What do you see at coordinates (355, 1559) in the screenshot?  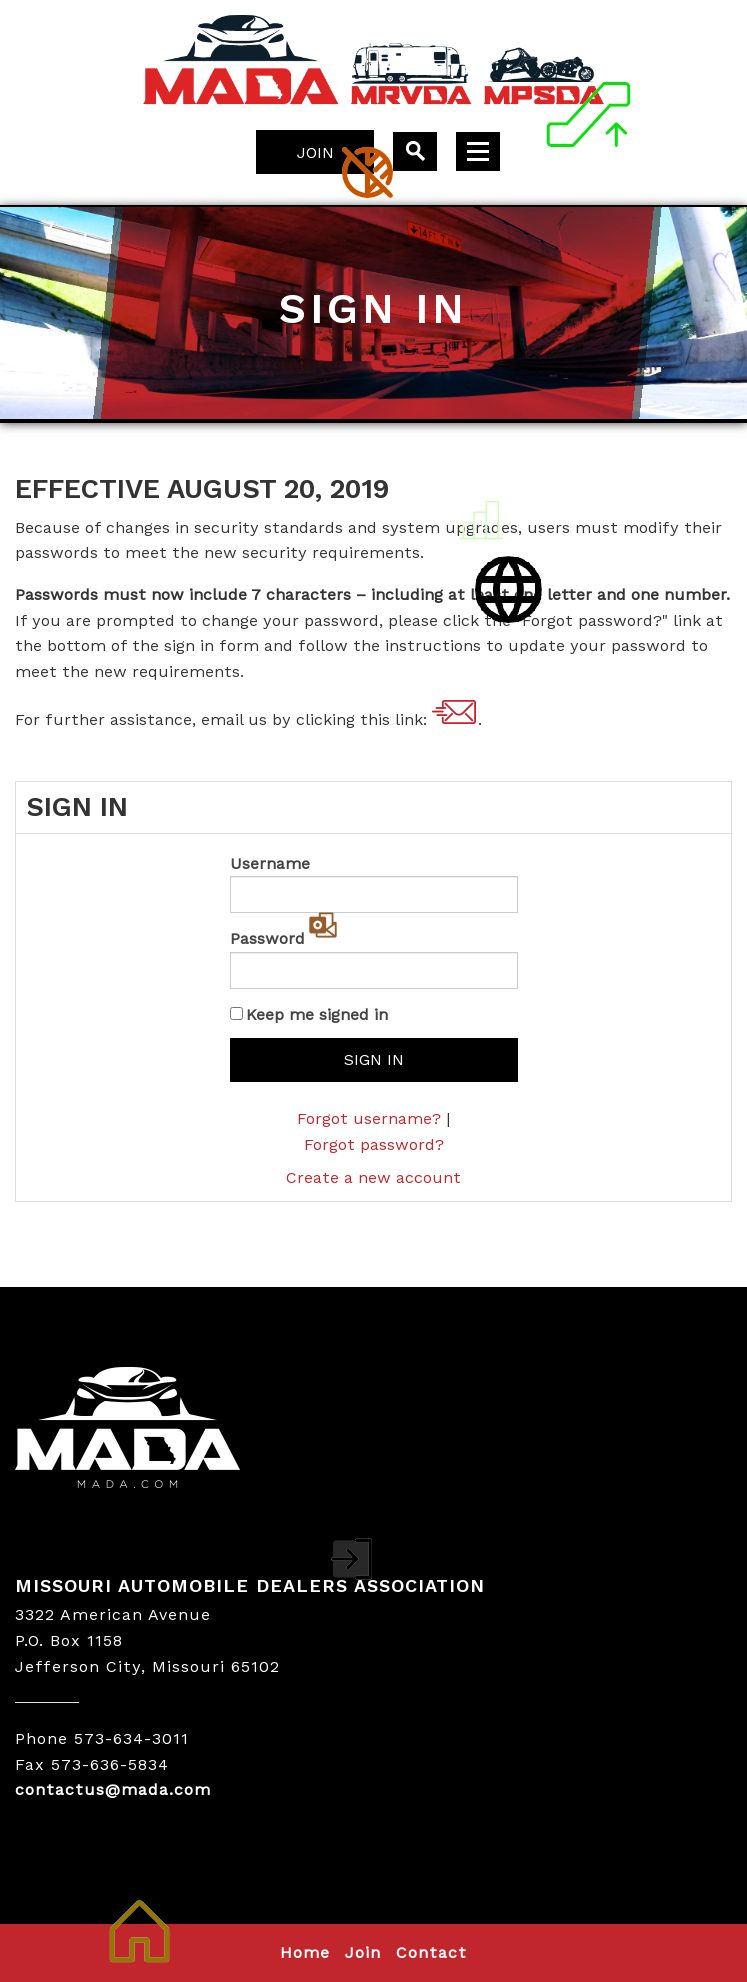 I see `sign in to your account` at bounding box center [355, 1559].